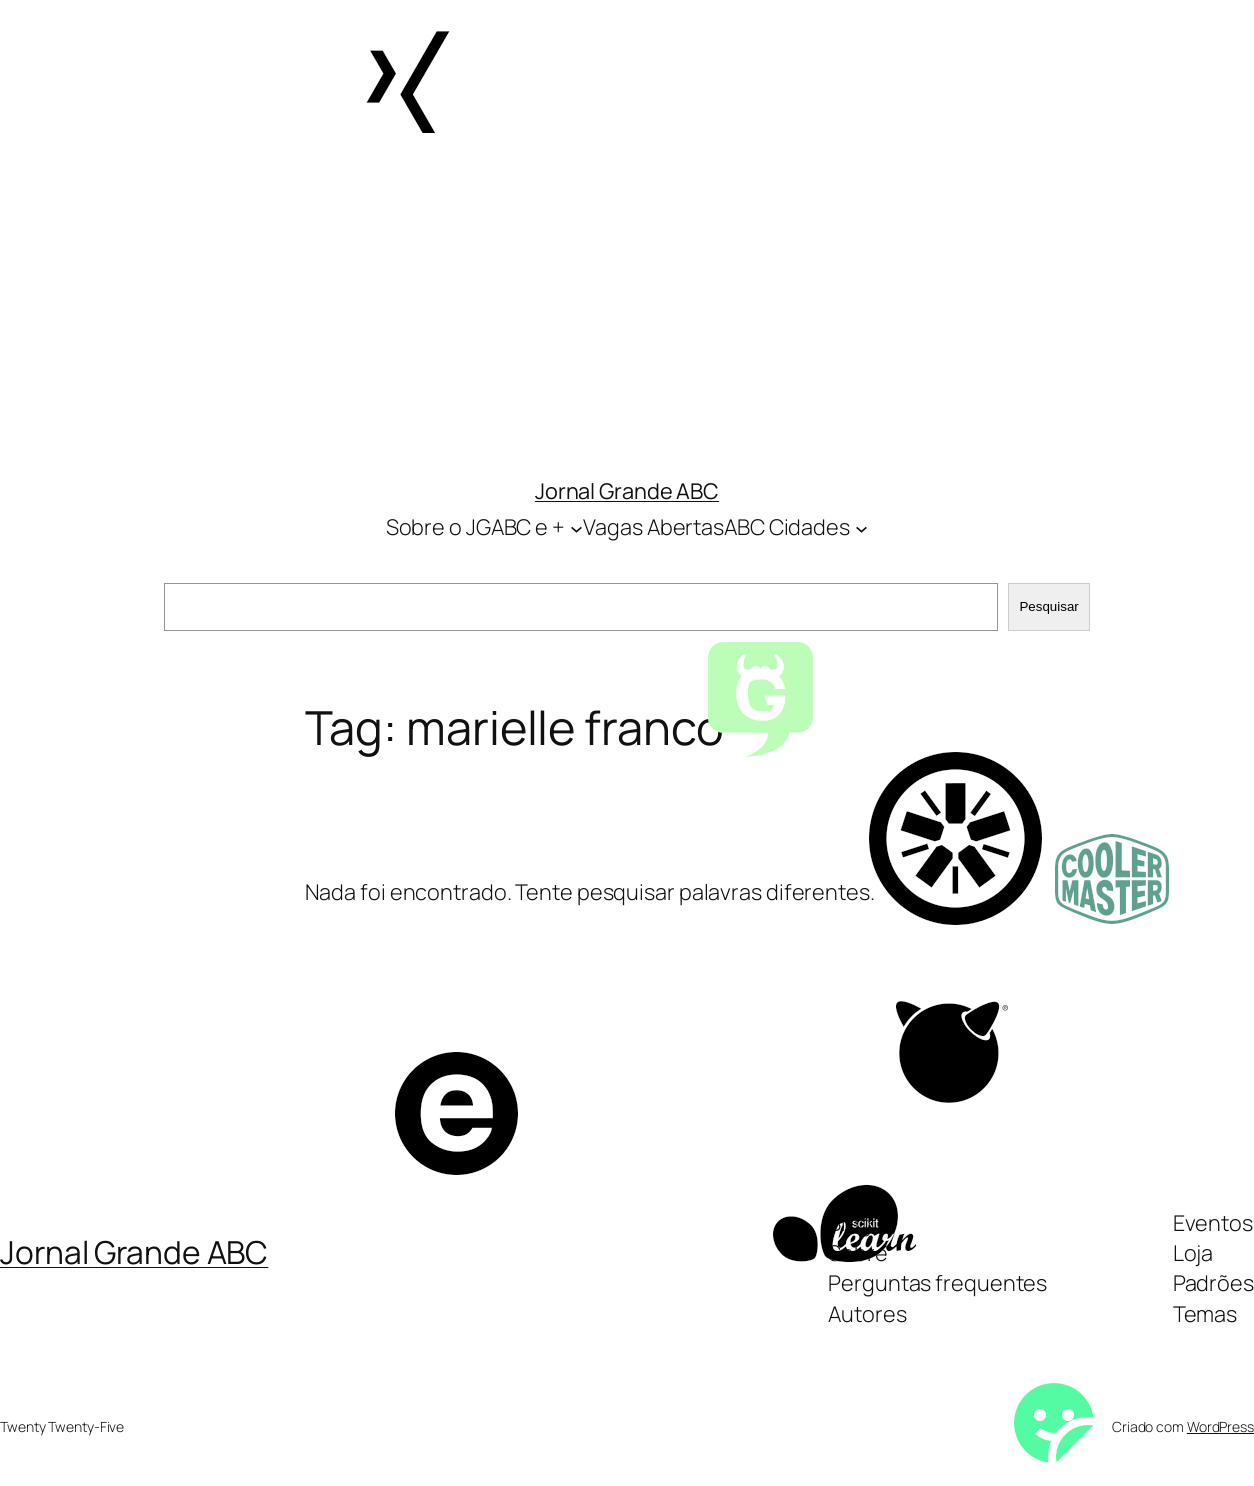  Describe the element at coordinates (1054, 1423) in the screenshot. I see `add a sticker to your message` at that location.